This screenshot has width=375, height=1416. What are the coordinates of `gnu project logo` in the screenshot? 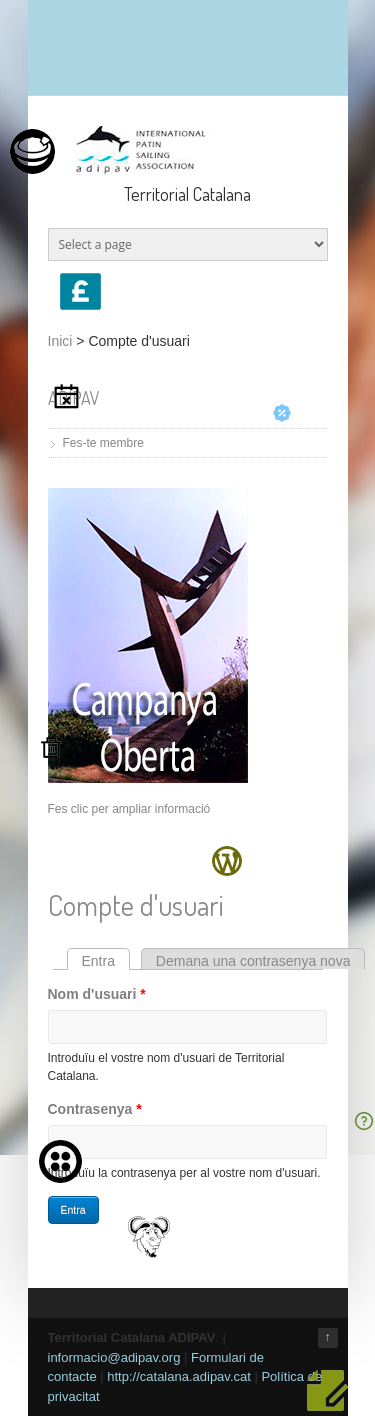 It's located at (149, 1237).